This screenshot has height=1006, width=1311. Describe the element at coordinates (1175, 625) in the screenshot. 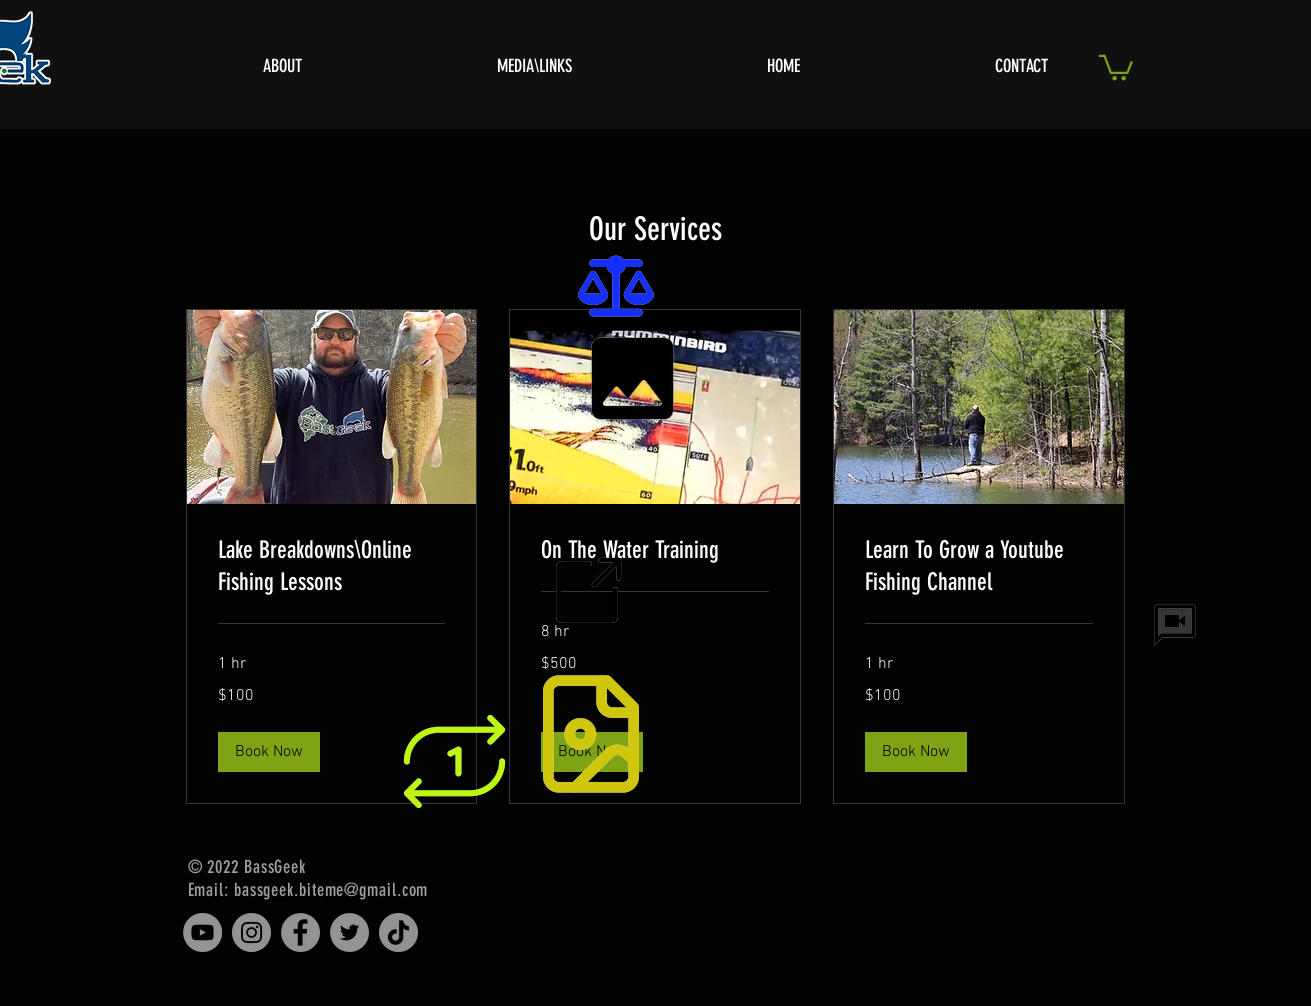

I see `start a video chat conversation` at that location.